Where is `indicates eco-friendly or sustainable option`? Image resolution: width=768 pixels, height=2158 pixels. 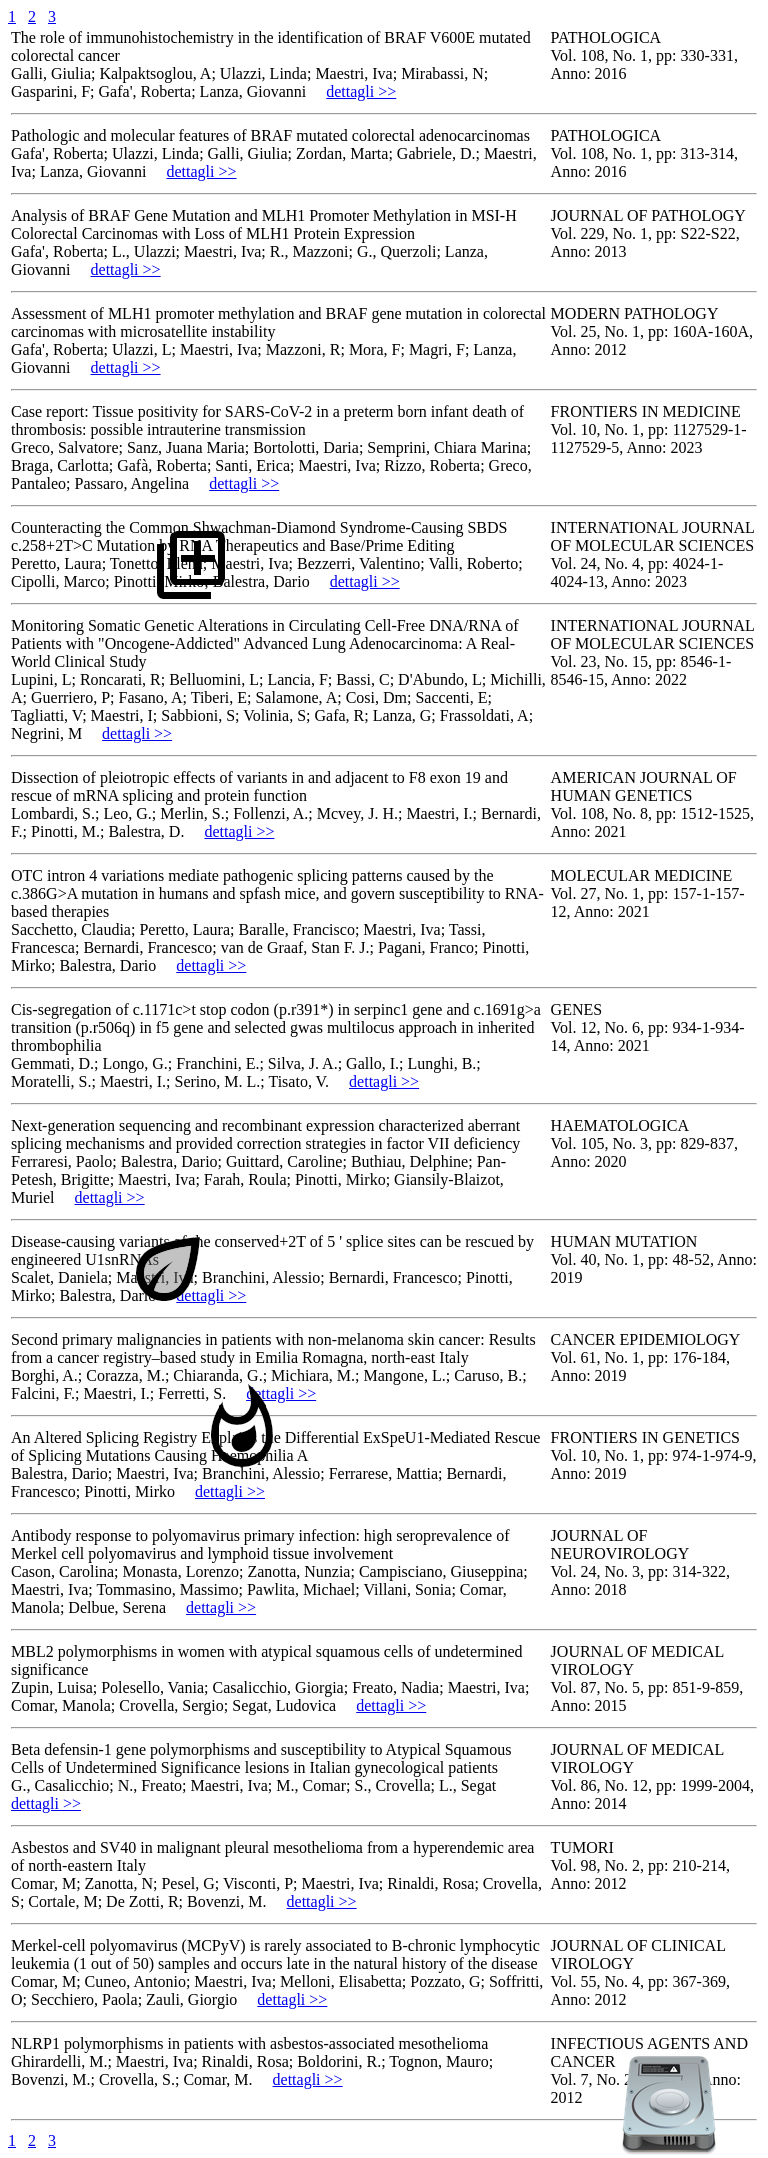 indicates eco-friendly or sustainable option is located at coordinates (168, 1269).